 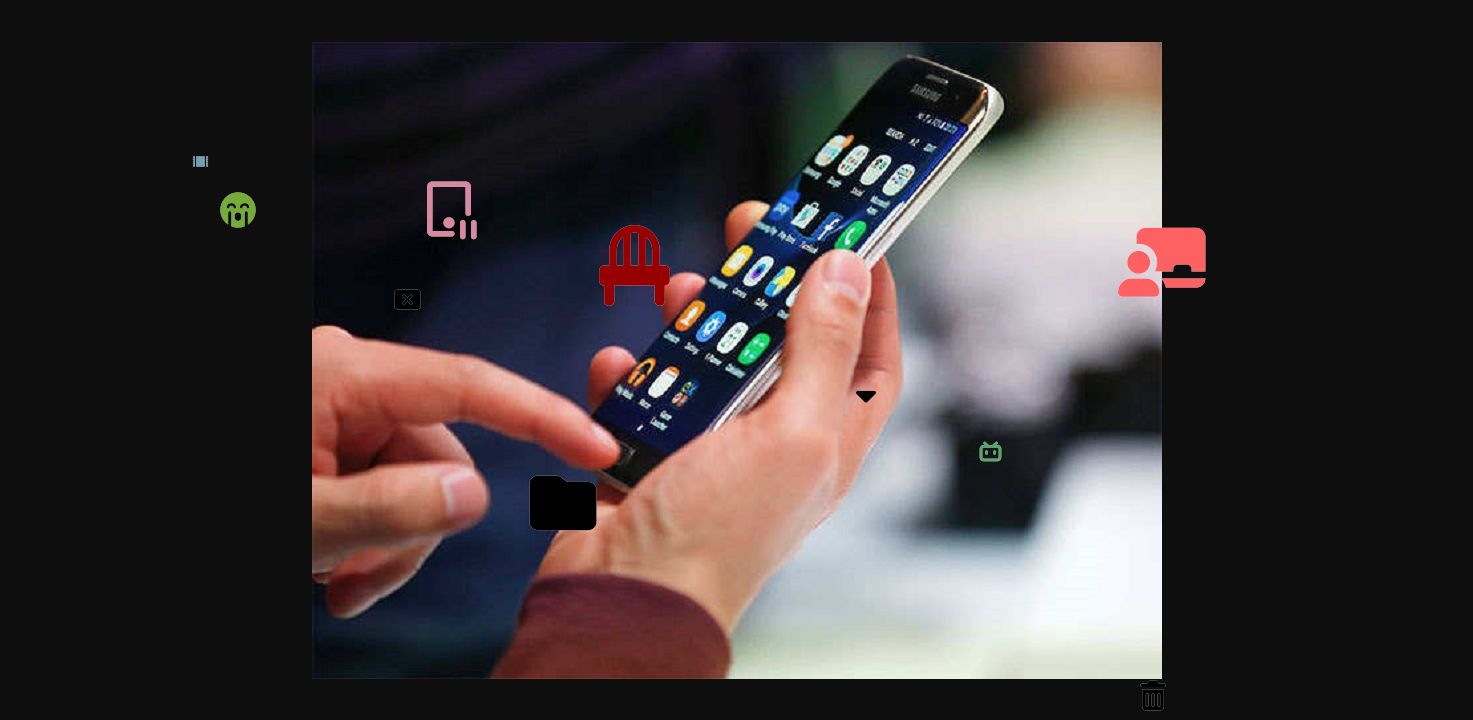 I want to click on expand a dropdown menu, so click(x=866, y=396).